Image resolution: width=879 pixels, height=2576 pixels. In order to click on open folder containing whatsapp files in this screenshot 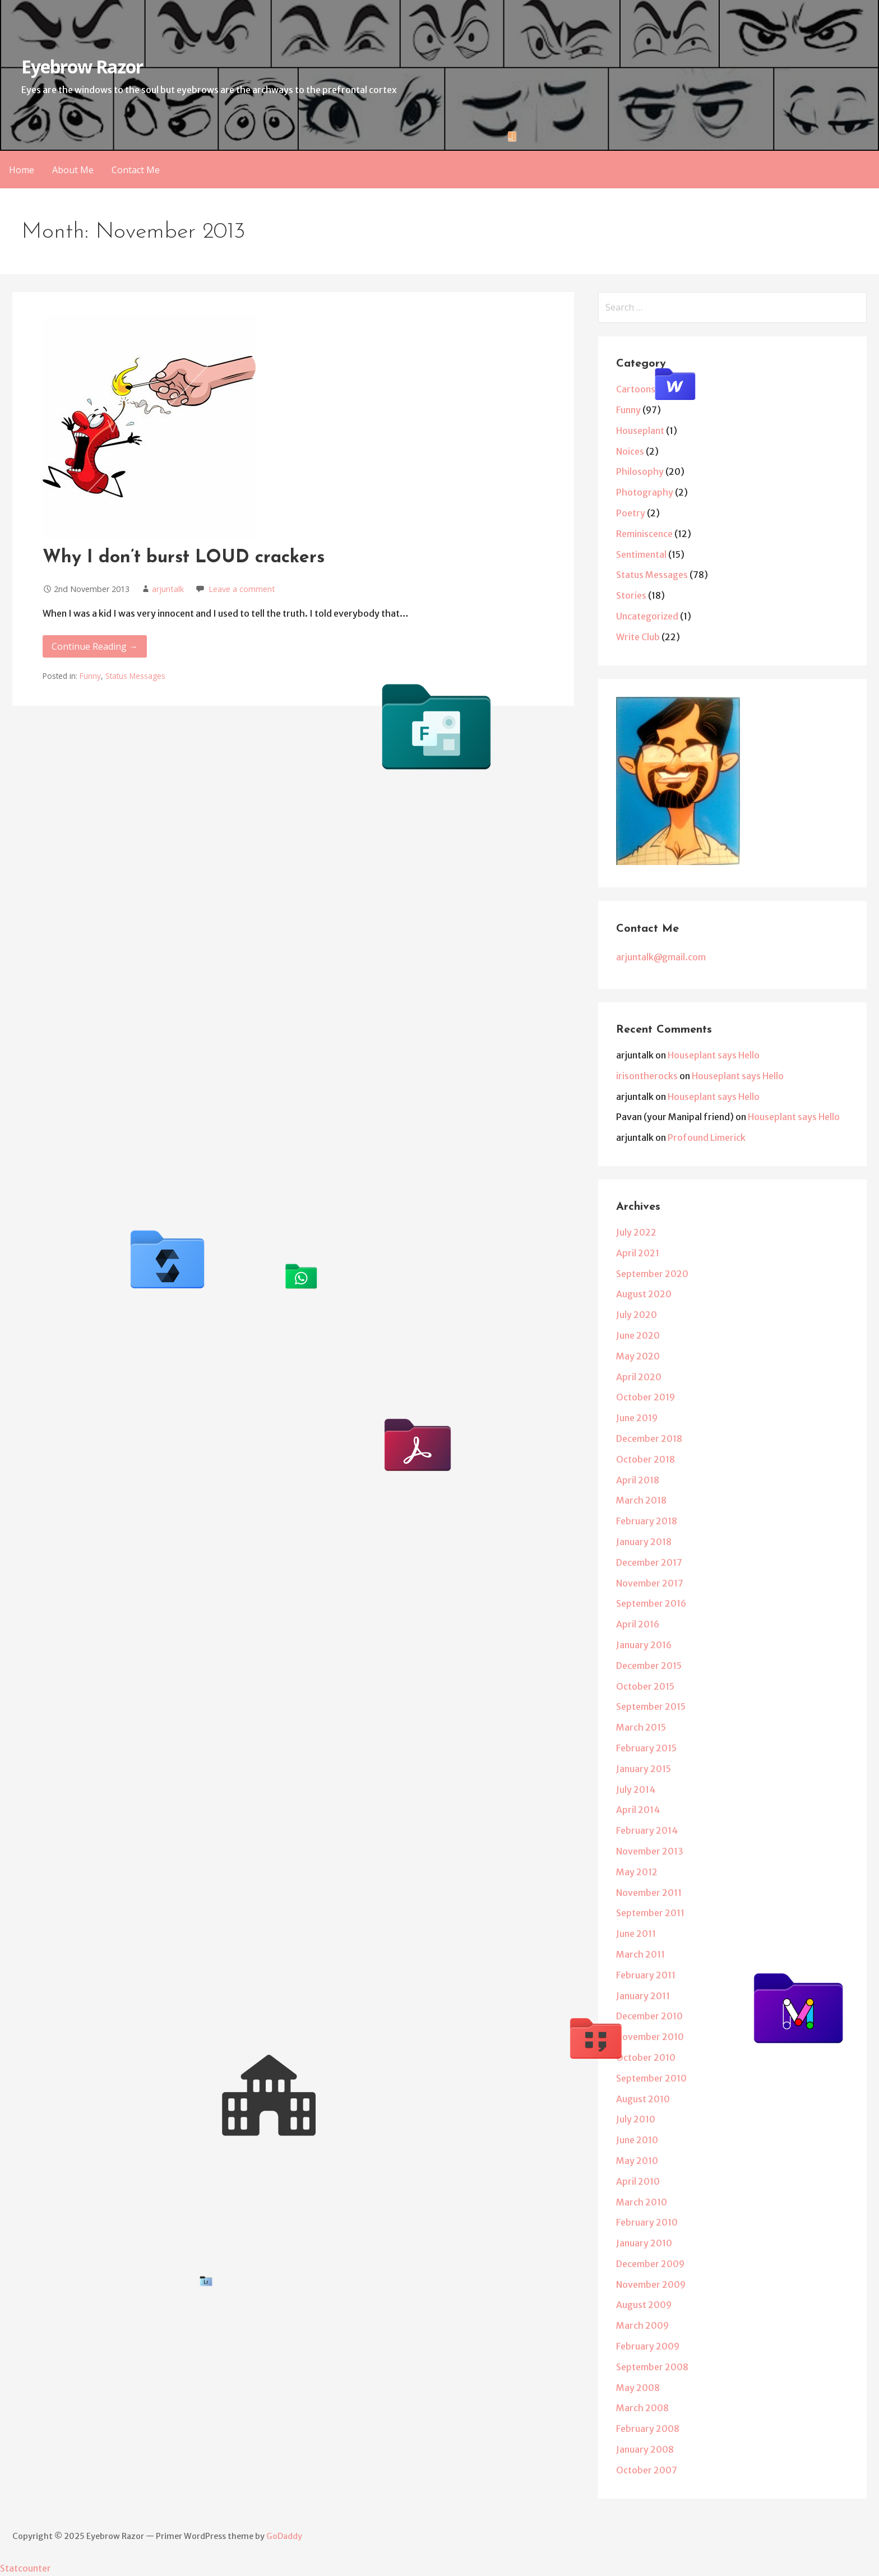, I will do `click(301, 1277)`.